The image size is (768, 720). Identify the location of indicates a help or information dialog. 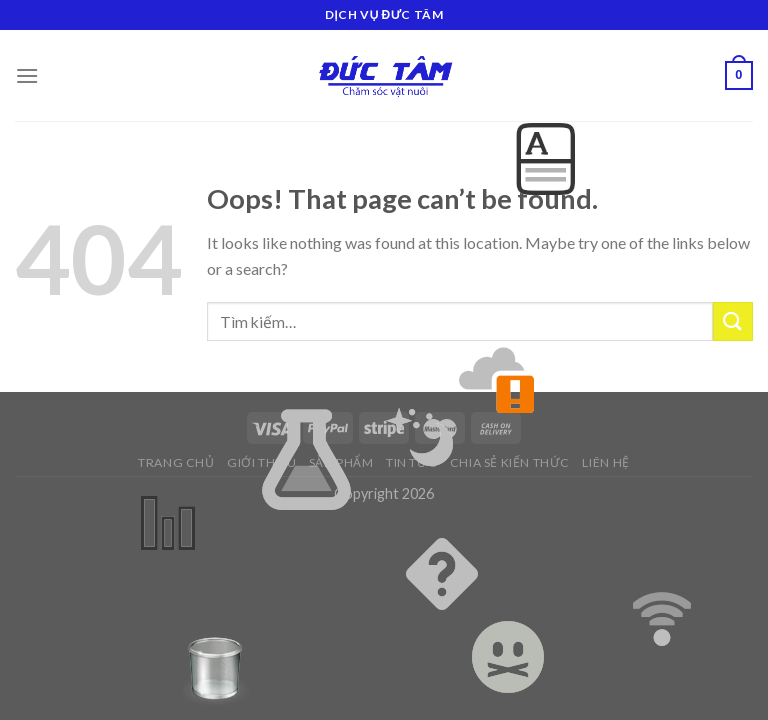
(442, 574).